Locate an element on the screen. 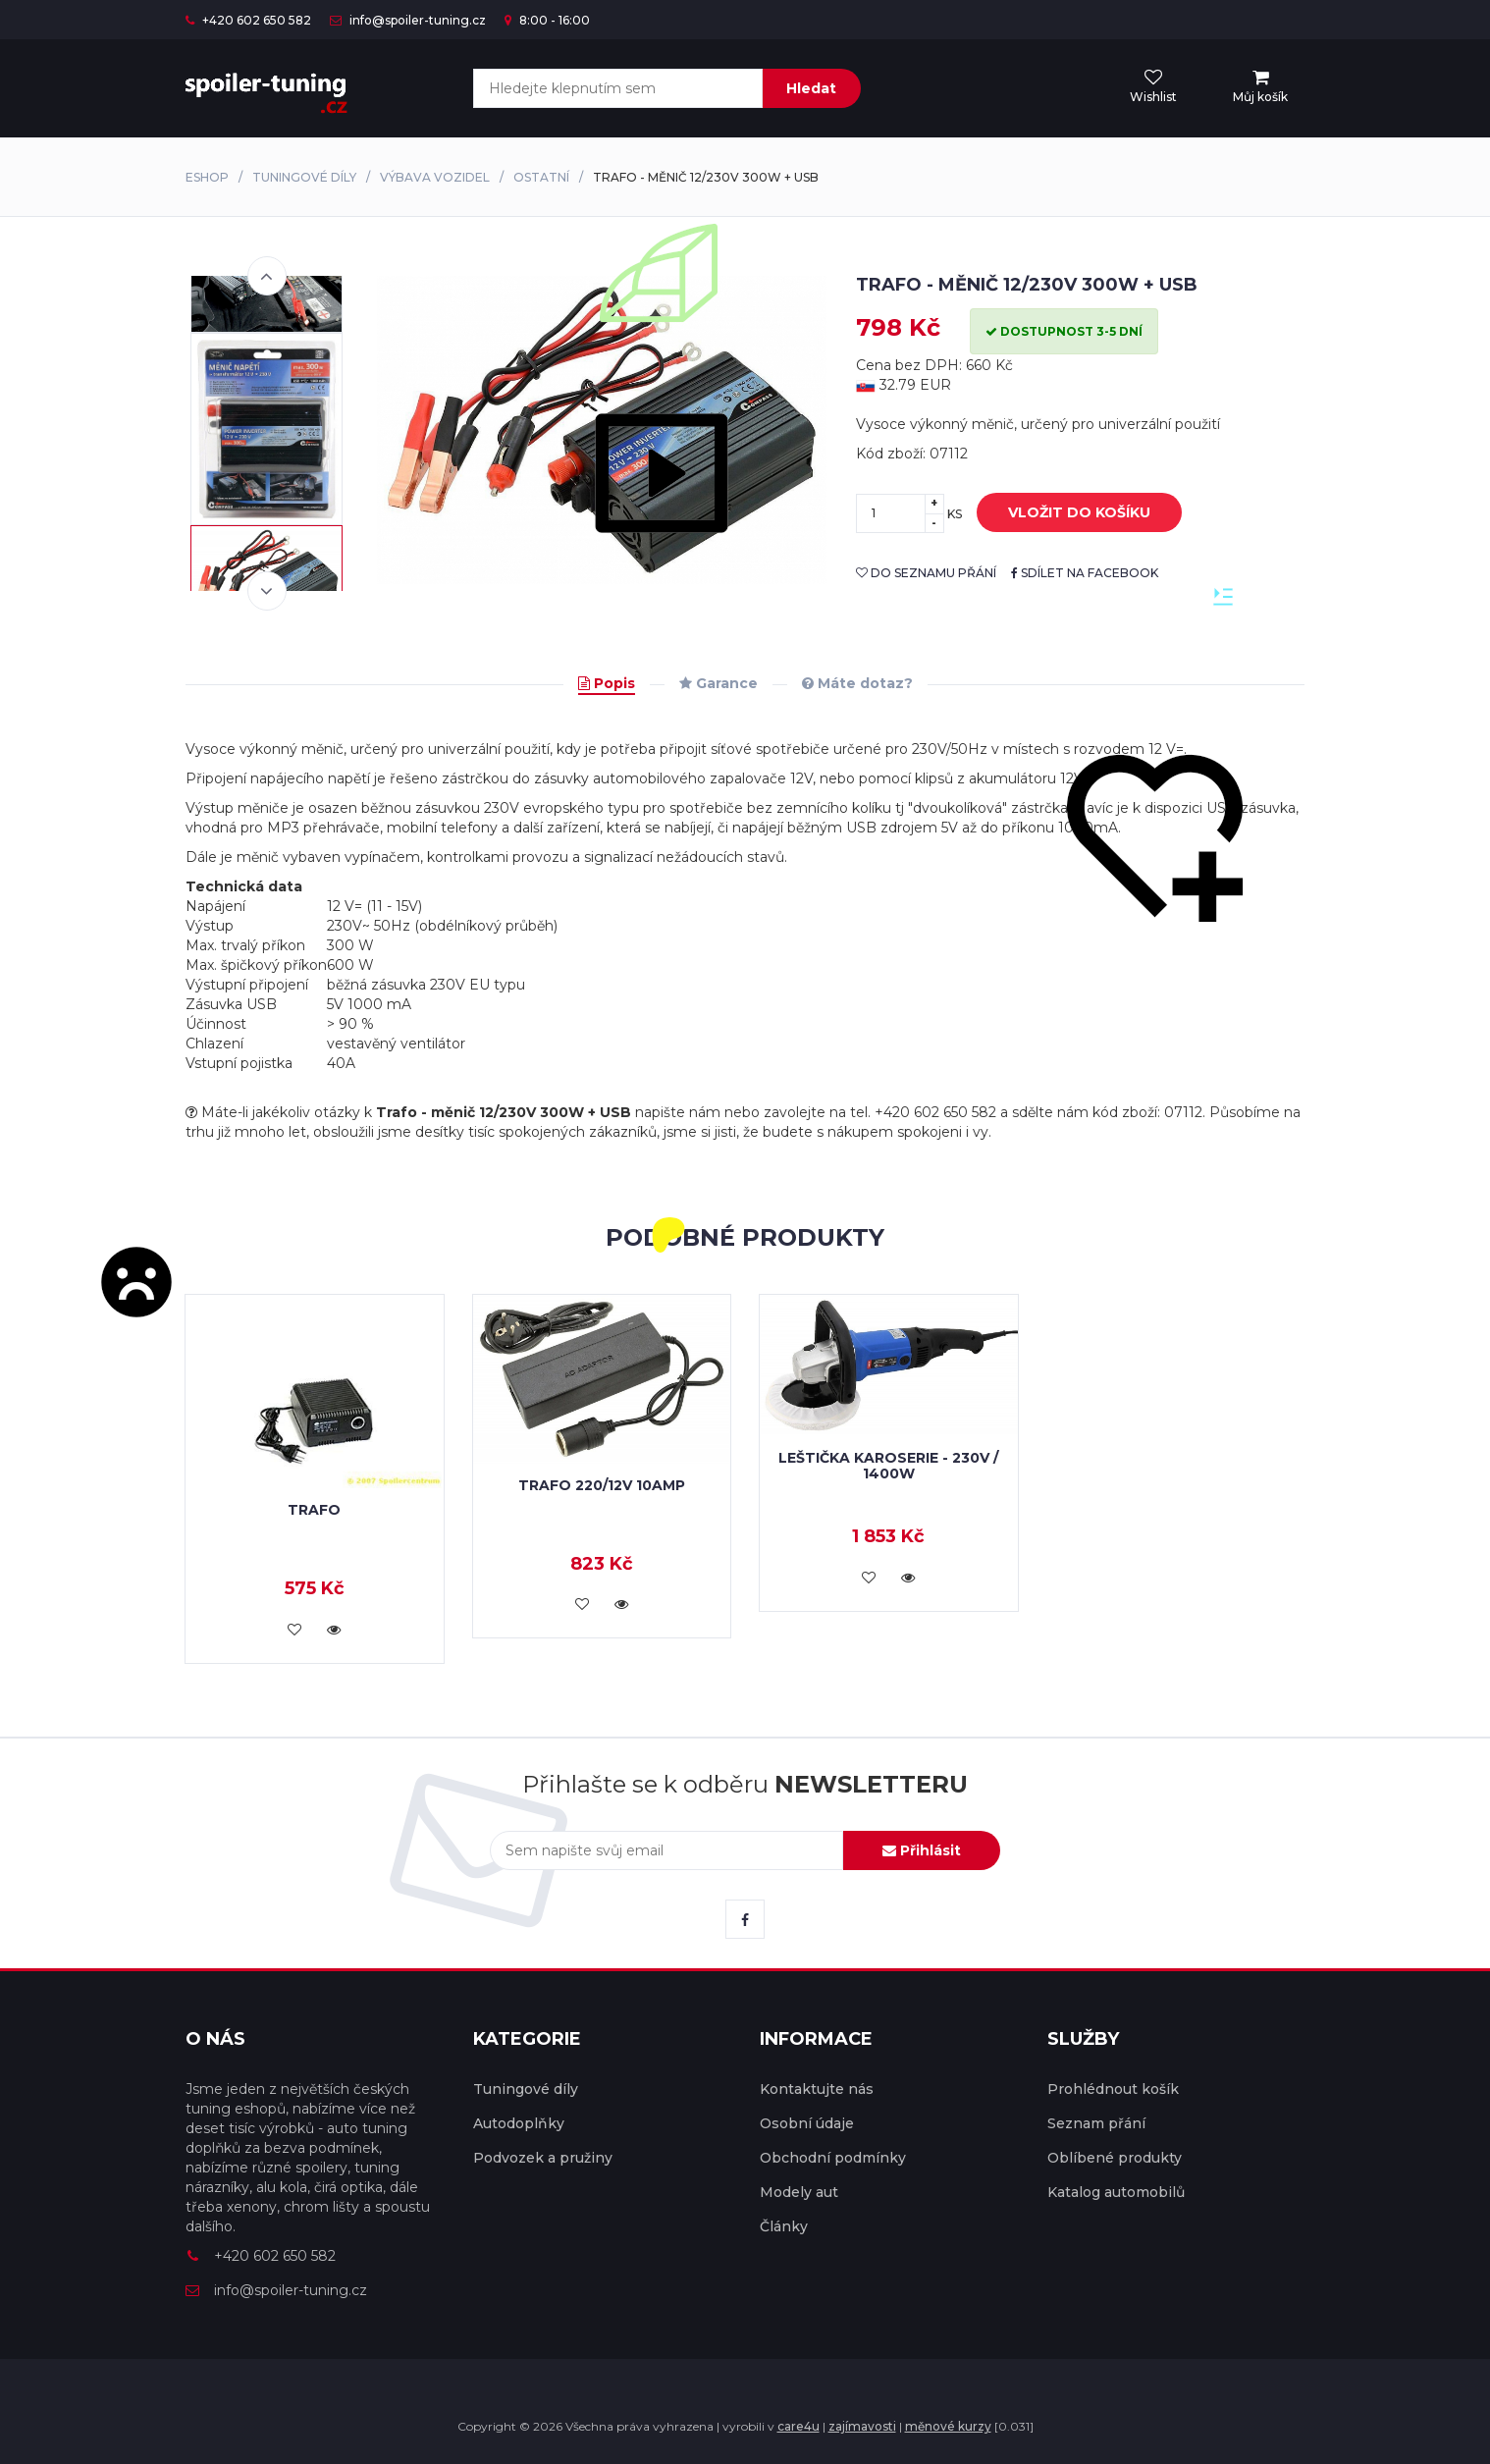  play a video or movie is located at coordinates (662, 473).